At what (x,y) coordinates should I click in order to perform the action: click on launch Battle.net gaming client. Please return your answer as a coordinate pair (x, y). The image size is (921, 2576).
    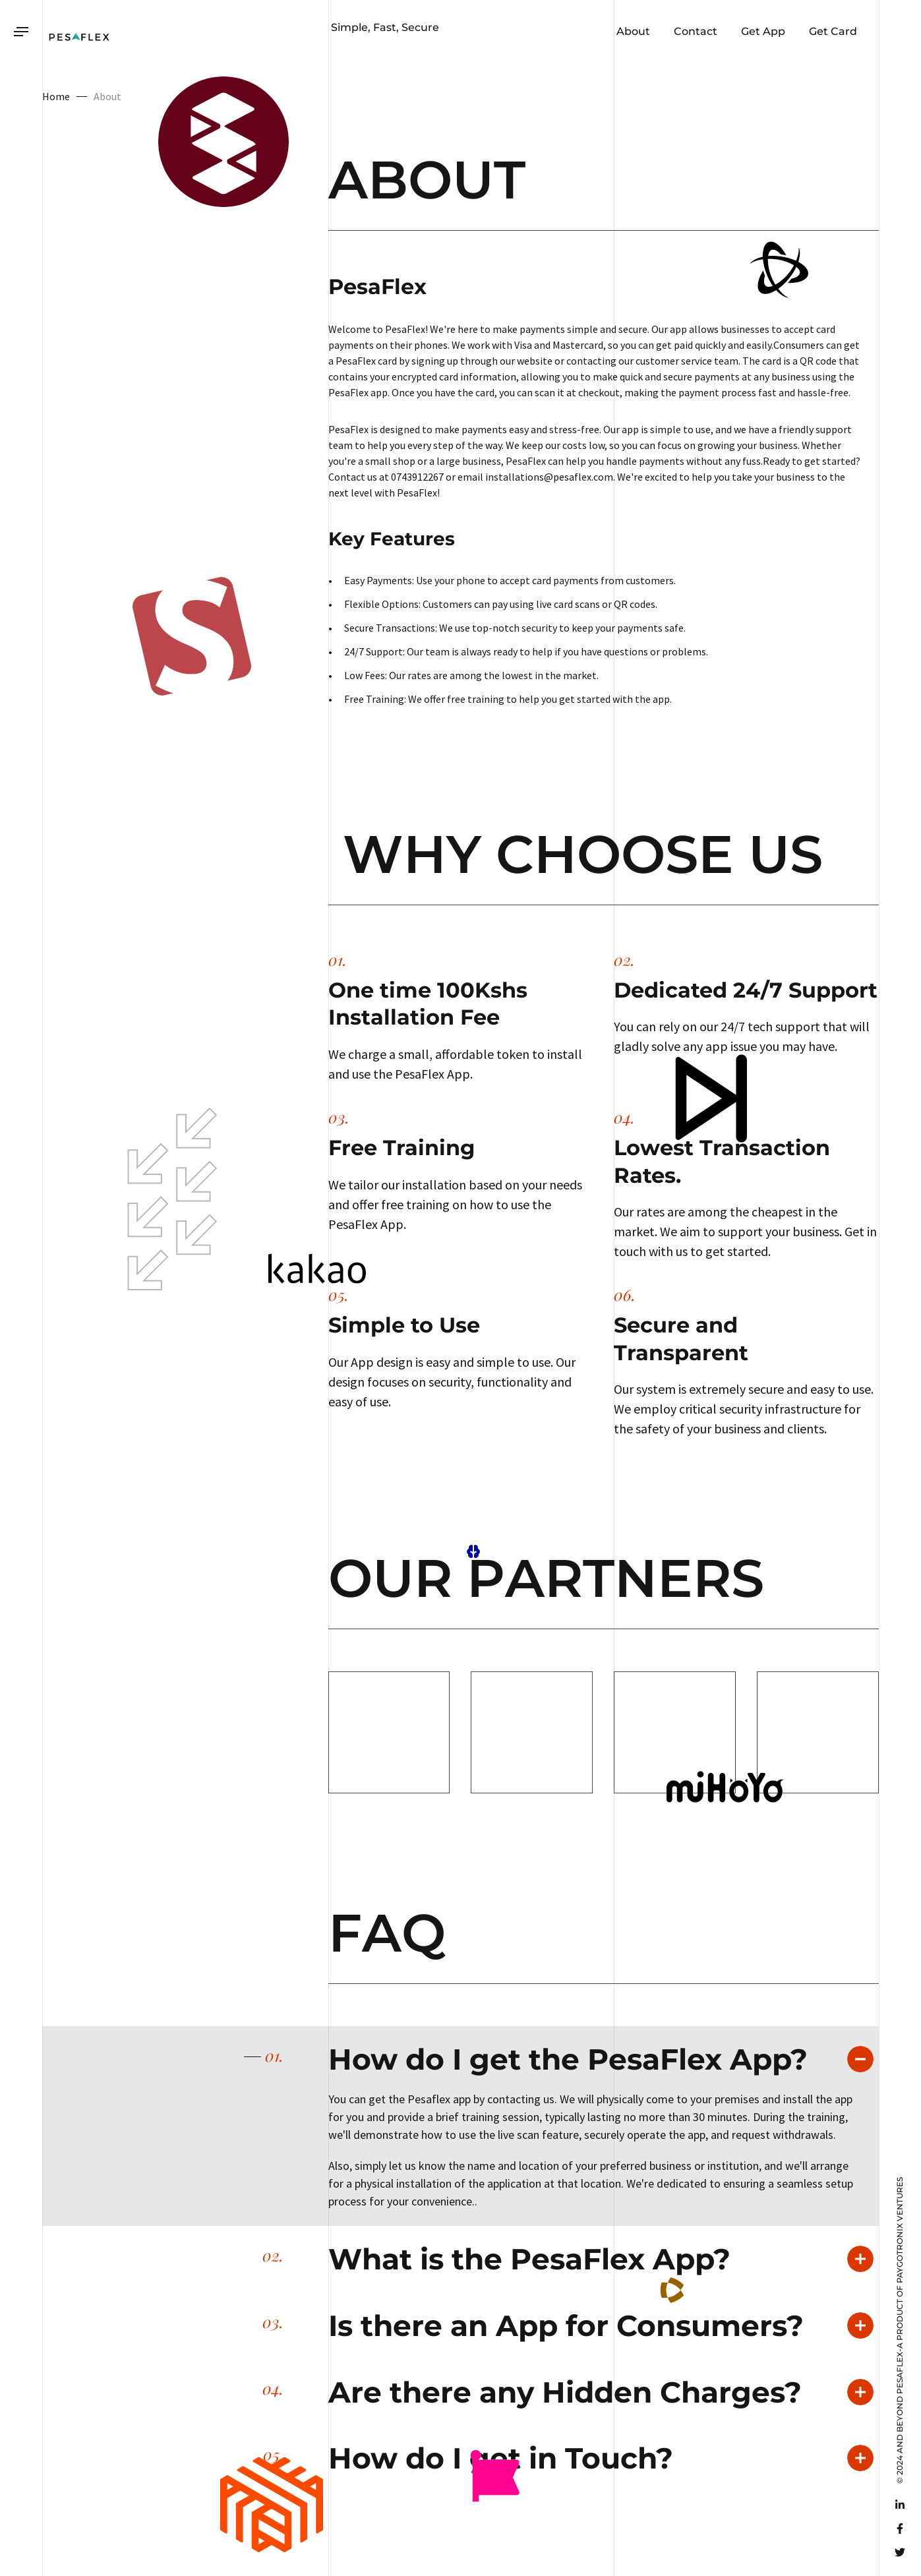
    Looking at the image, I should click on (779, 270).